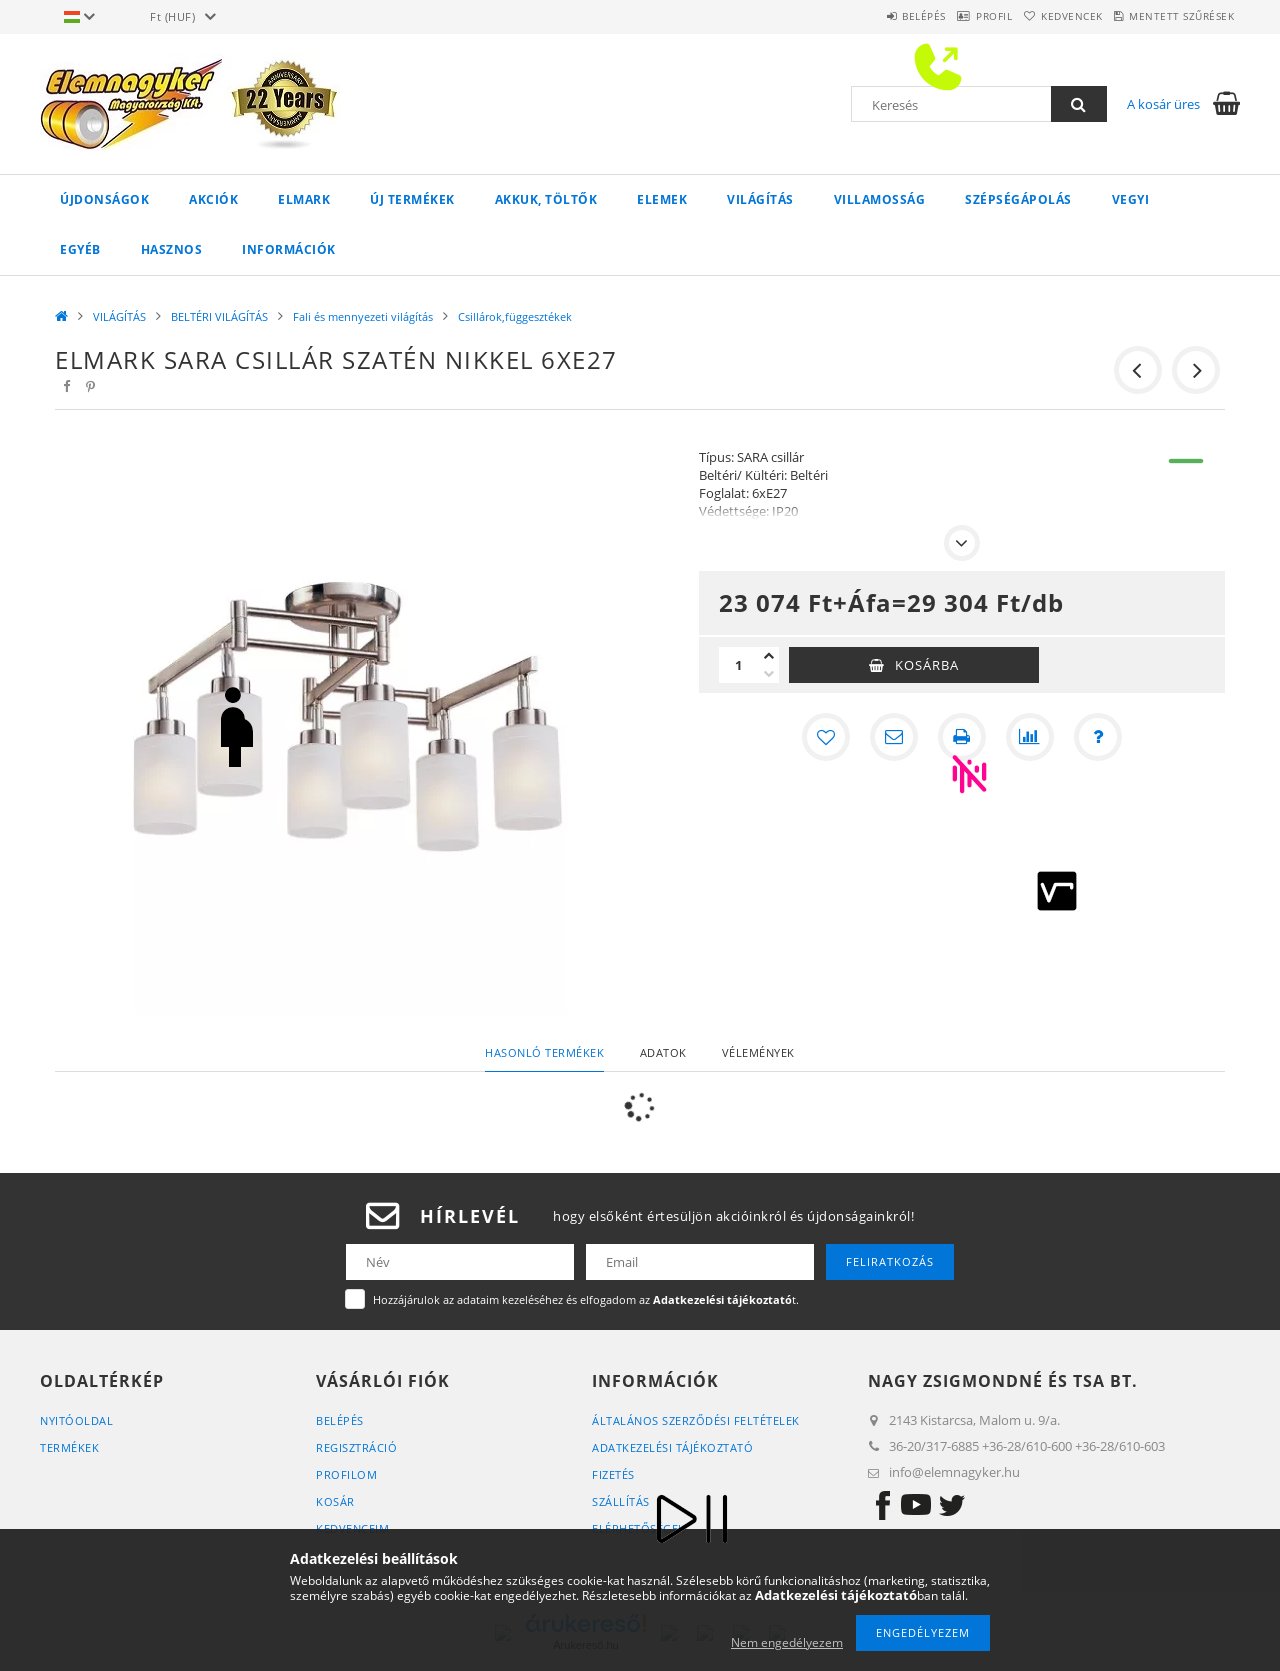 Image resolution: width=1280 pixels, height=1671 pixels. I want to click on decrease quantity or value, so click(1186, 461).